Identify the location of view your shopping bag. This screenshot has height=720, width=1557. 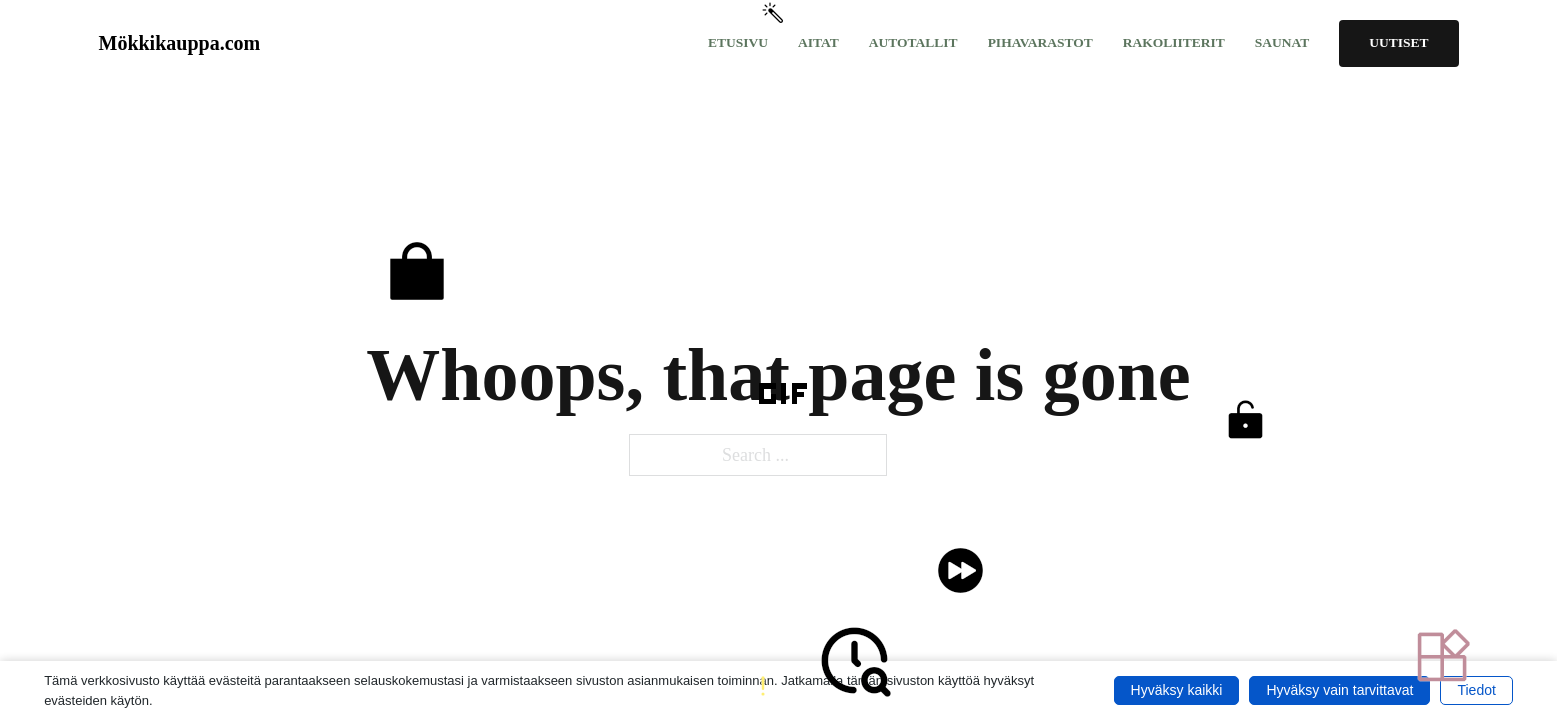
(417, 271).